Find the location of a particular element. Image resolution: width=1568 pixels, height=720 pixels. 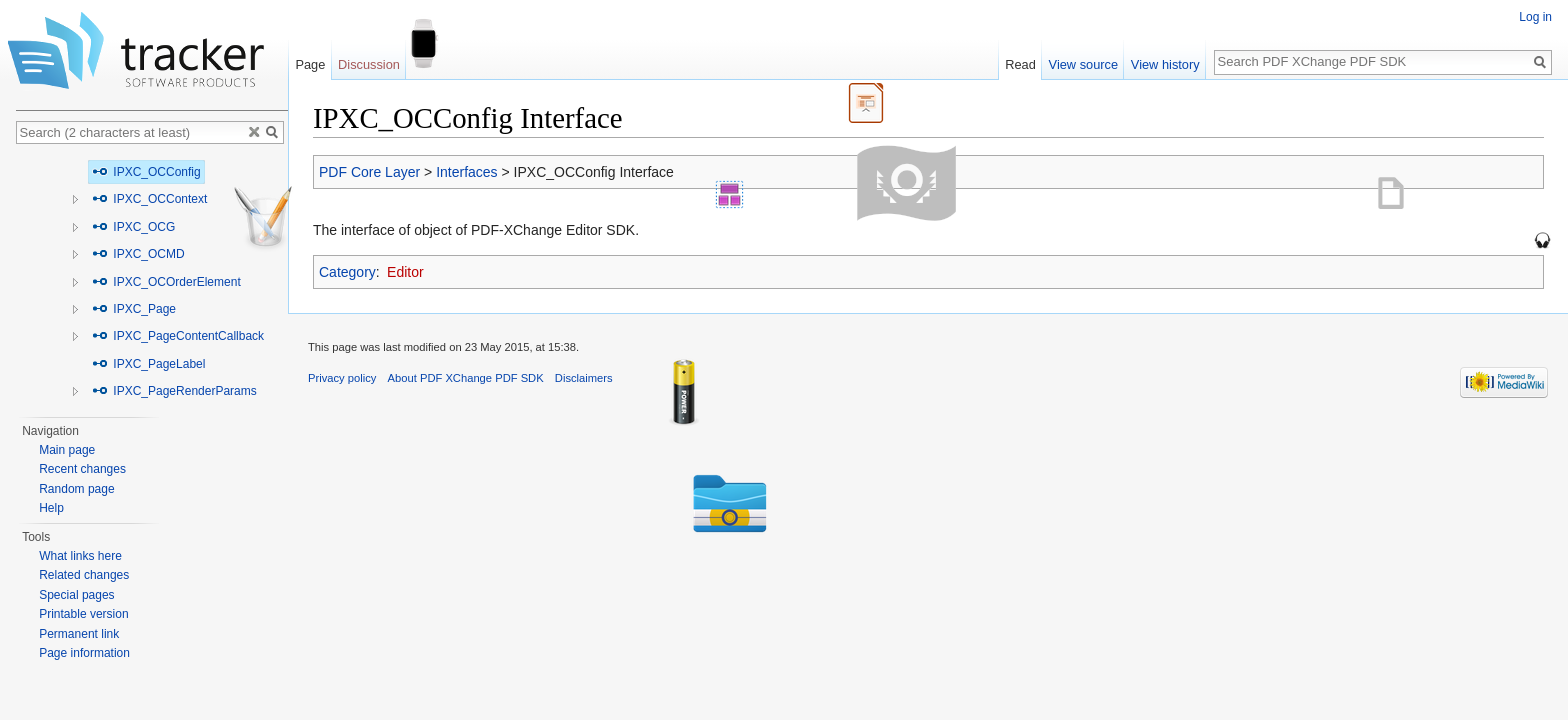

manage your paired Apple Watch is located at coordinates (423, 43).